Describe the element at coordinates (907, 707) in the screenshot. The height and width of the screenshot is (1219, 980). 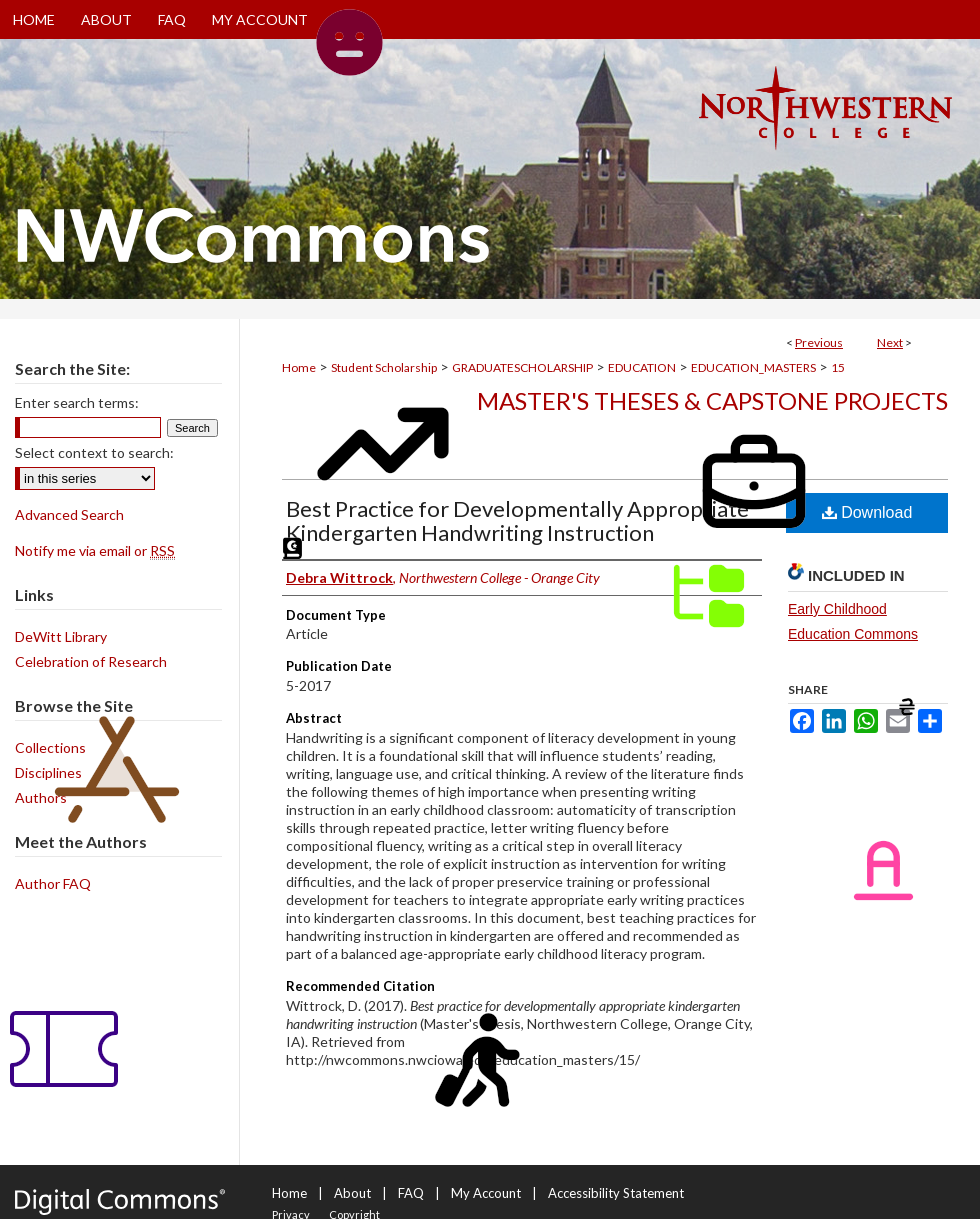
I see `indicates Ukrainian hryvnia currency` at that location.